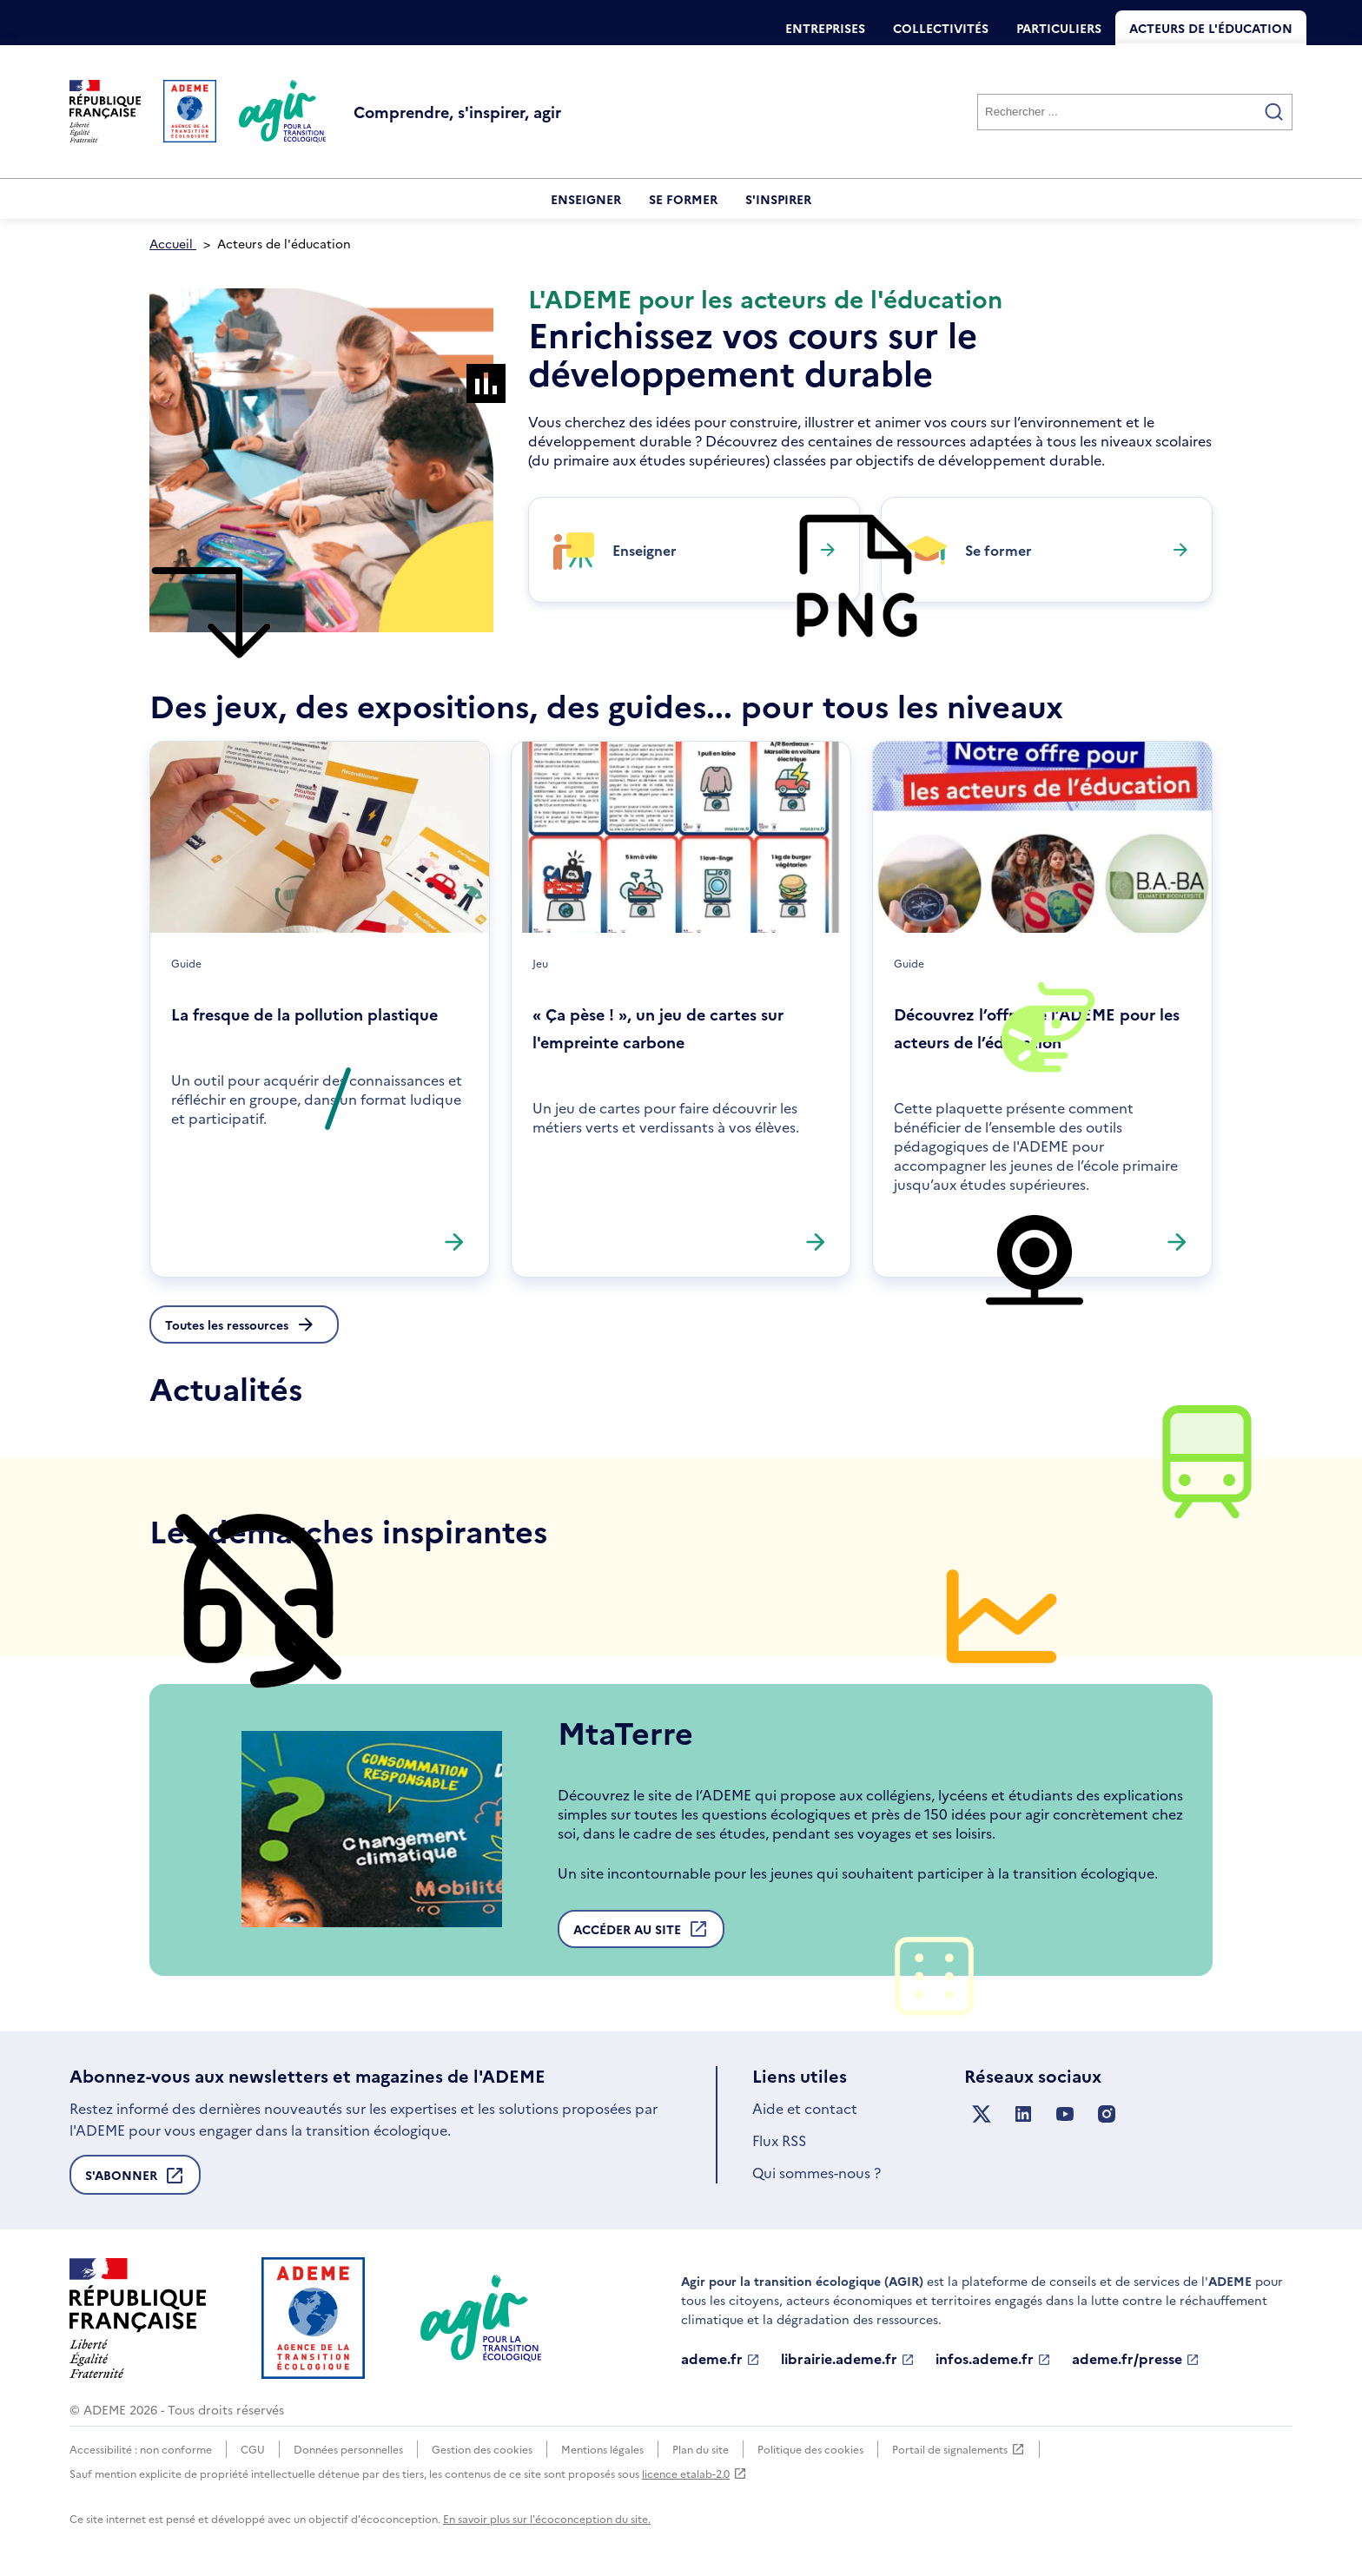  What do you see at coordinates (1035, 1264) in the screenshot?
I see `enable webcam or video camera` at bounding box center [1035, 1264].